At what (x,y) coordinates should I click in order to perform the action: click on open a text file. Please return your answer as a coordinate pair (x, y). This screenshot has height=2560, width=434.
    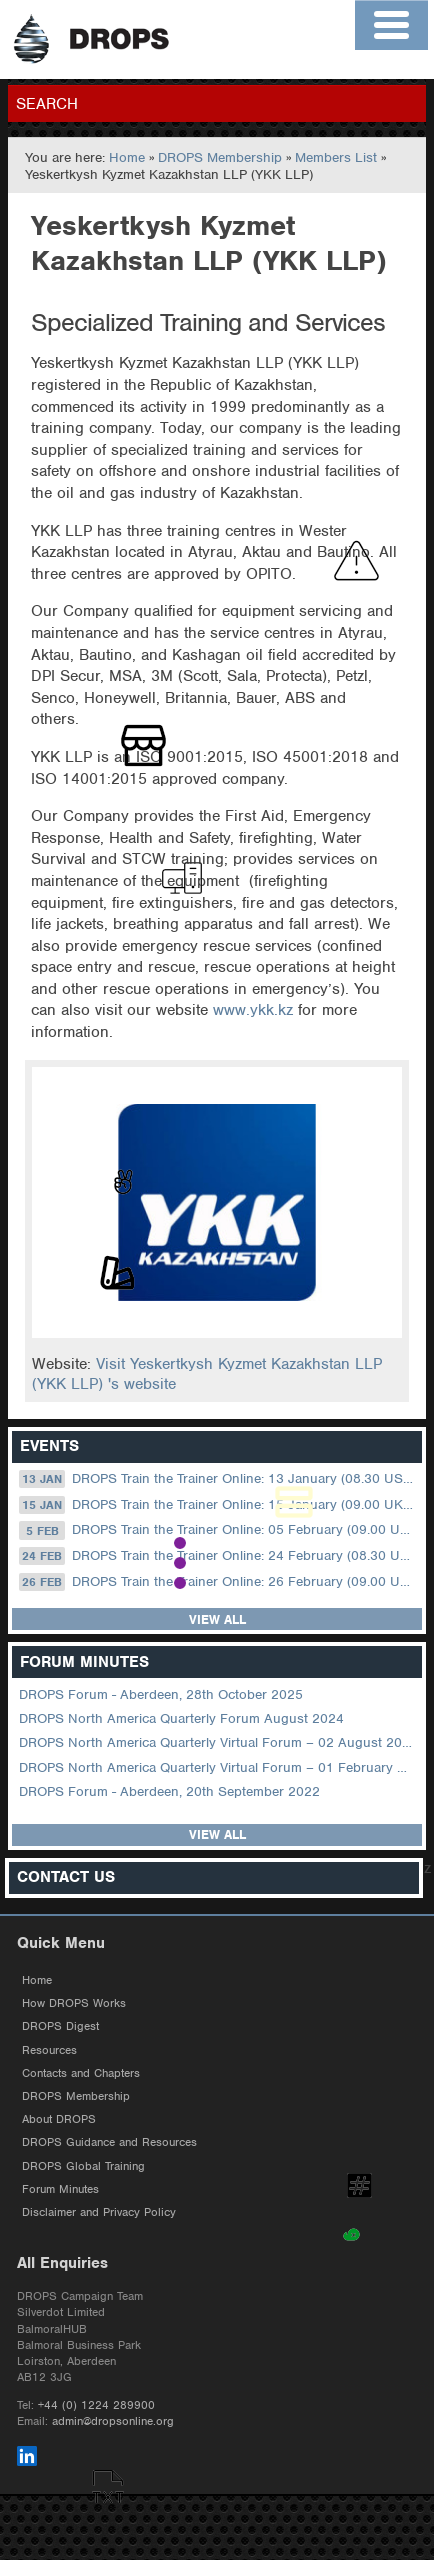
    Looking at the image, I should click on (108, 2488).